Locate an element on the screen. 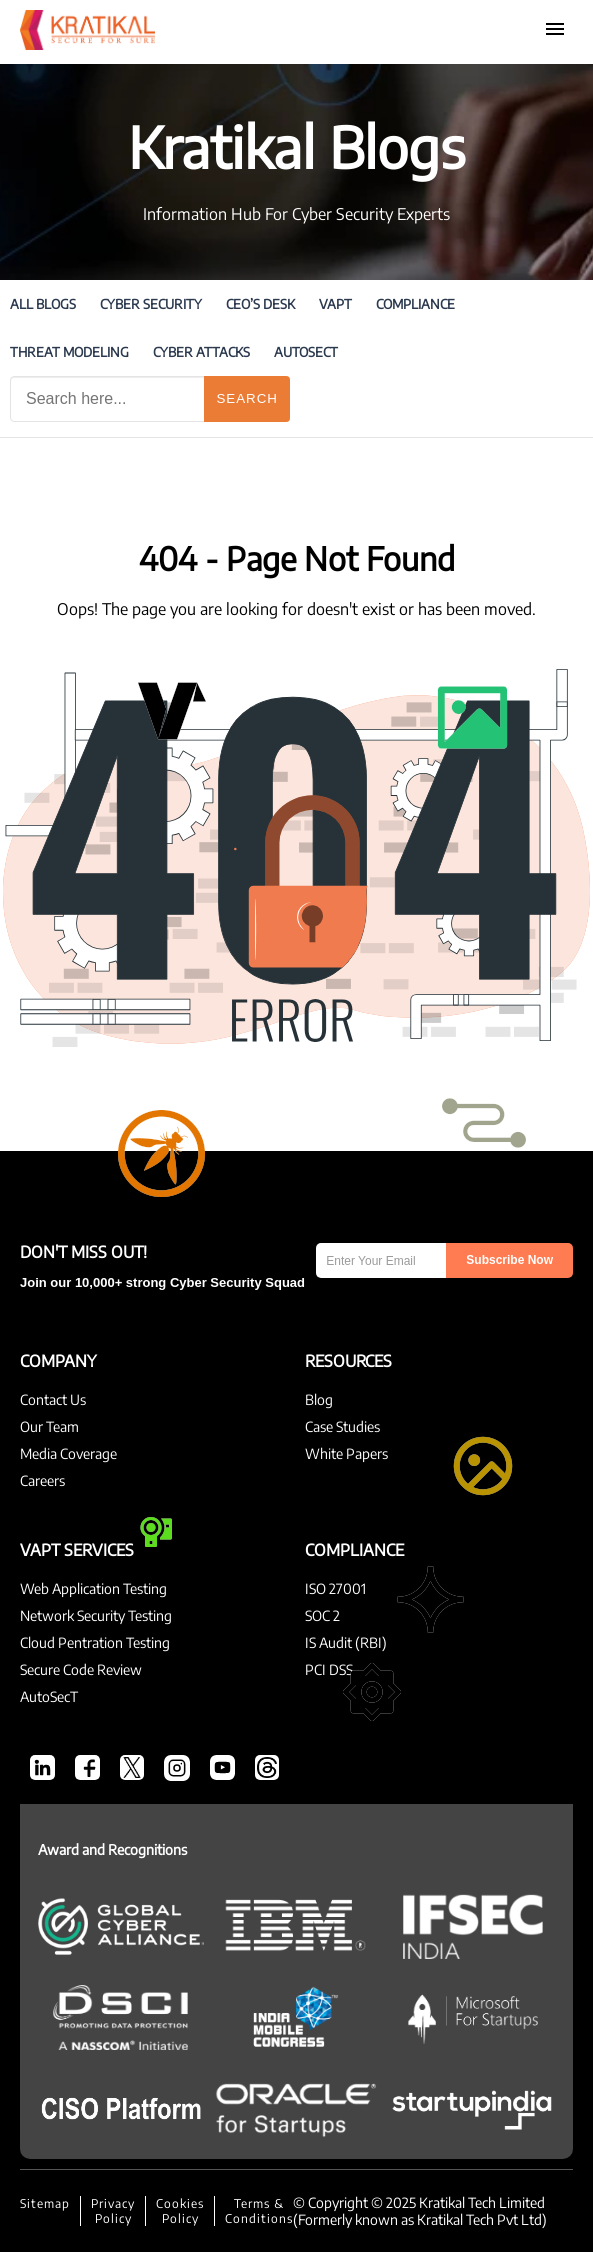 Image resolution: width=593 pixels, height=2252 pixels. open Google Gemini AI assistant is located at coordinates (430, 1599).